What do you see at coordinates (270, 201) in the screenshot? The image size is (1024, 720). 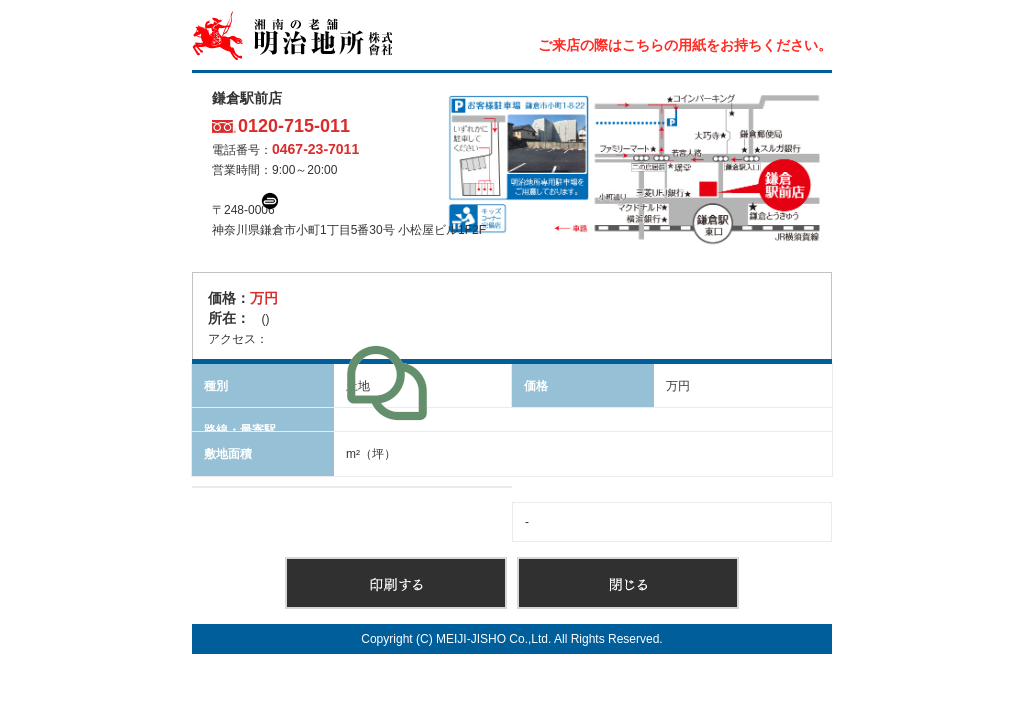 I see `attach a file to your message` at bounding box center [270, 201].